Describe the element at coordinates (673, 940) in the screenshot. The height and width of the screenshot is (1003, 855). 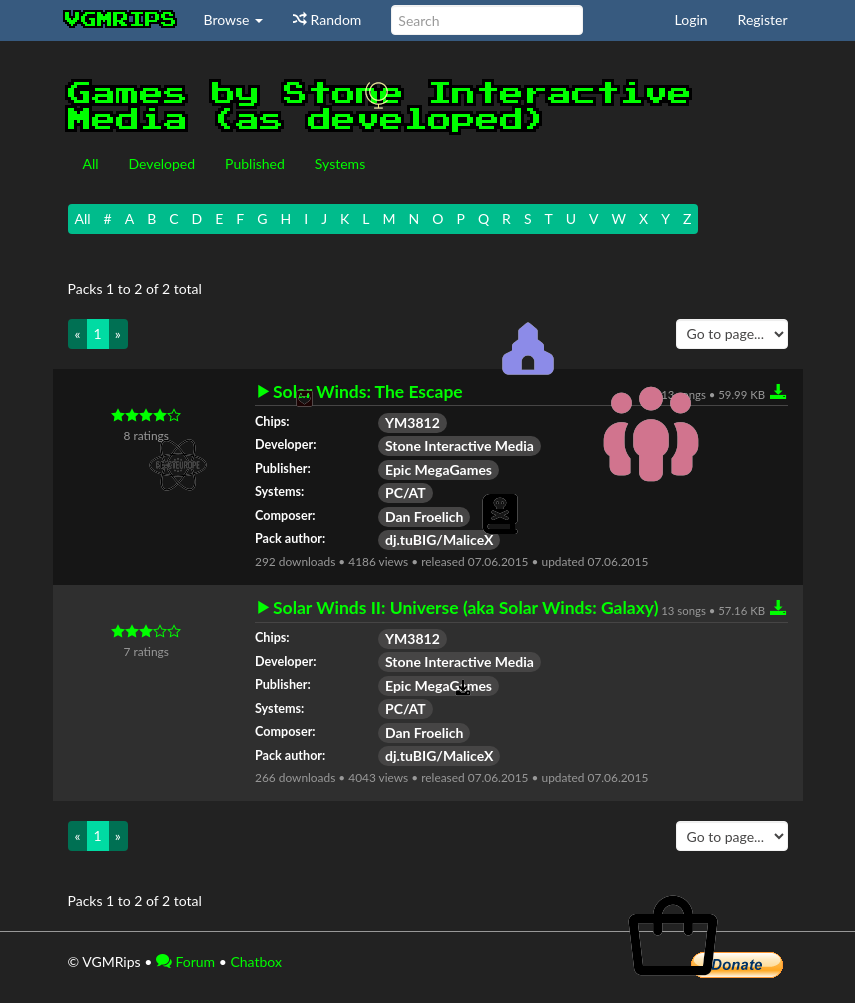
I see `view your shopping bag` at that location.